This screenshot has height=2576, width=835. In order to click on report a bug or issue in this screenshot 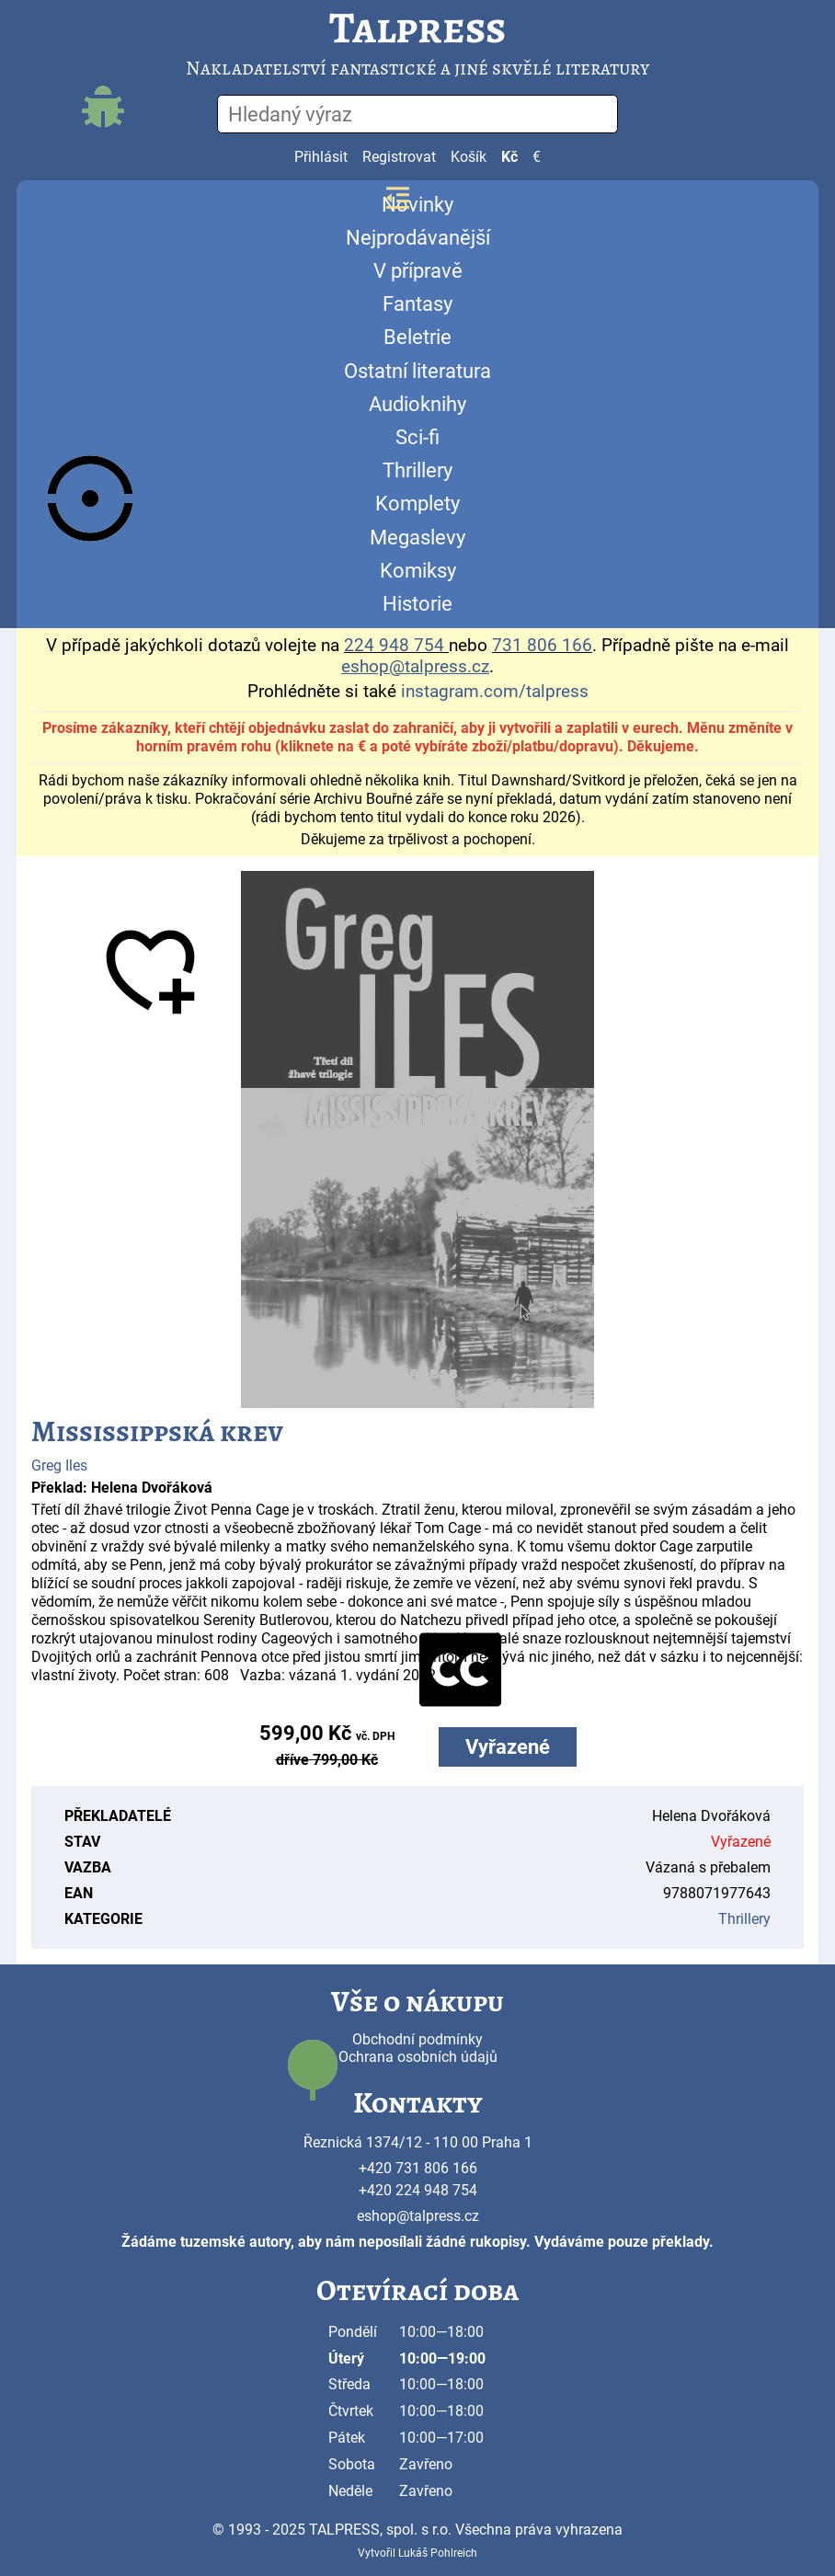, I will do `click(103, 107)`.